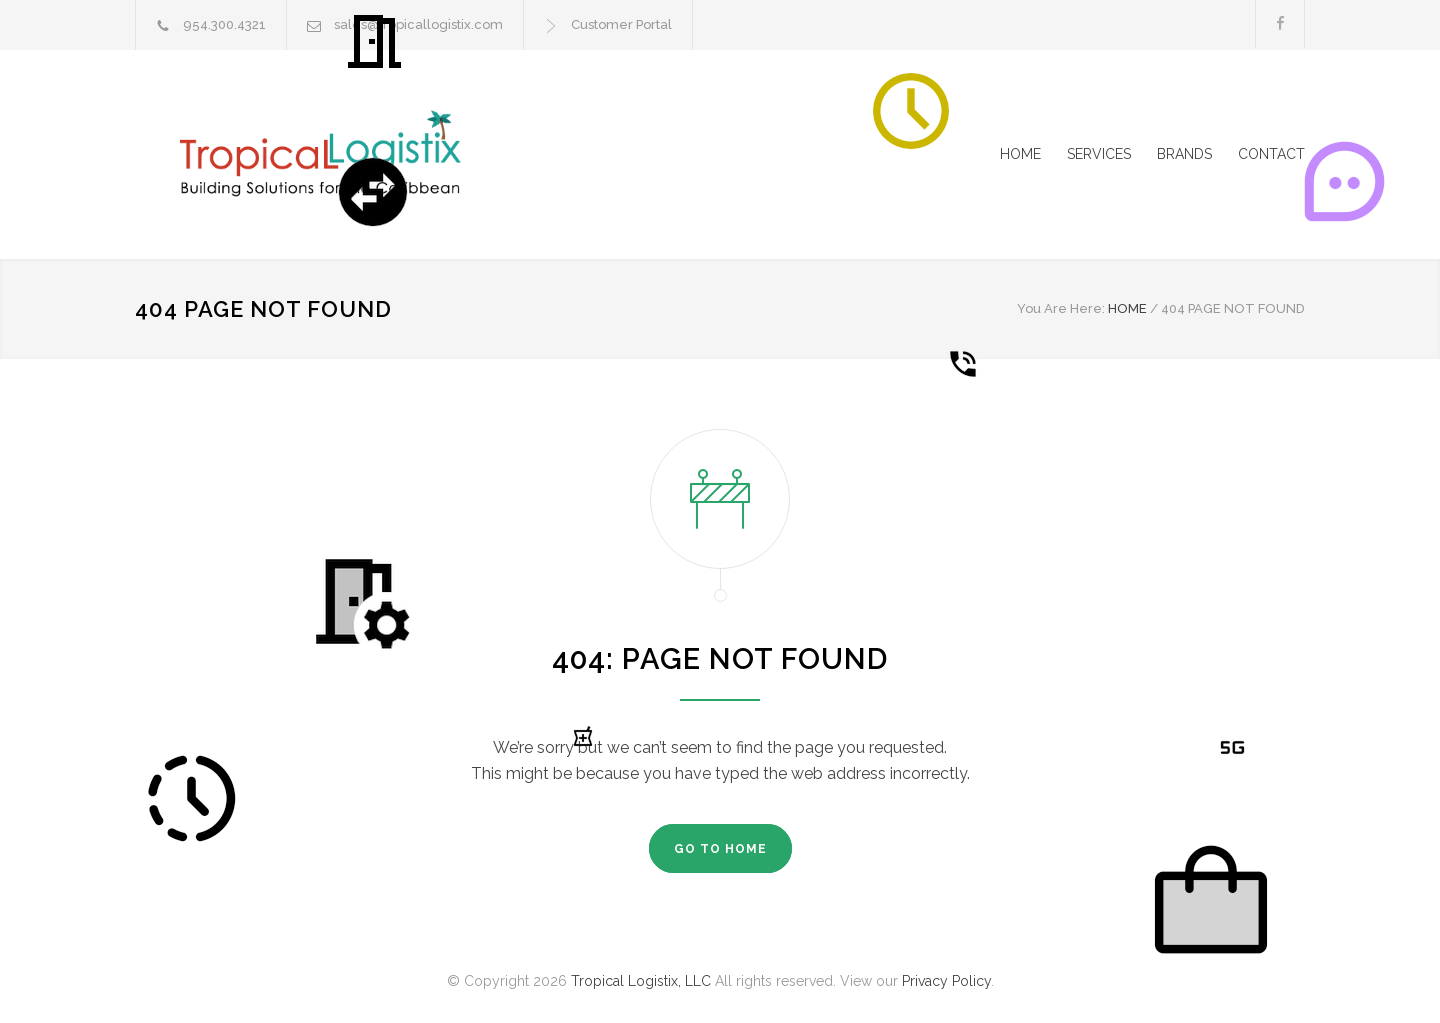 The height and width of the screenshot is (1023, 1440). I want to click on indicates an active phone call in progress, so click(963, 364).